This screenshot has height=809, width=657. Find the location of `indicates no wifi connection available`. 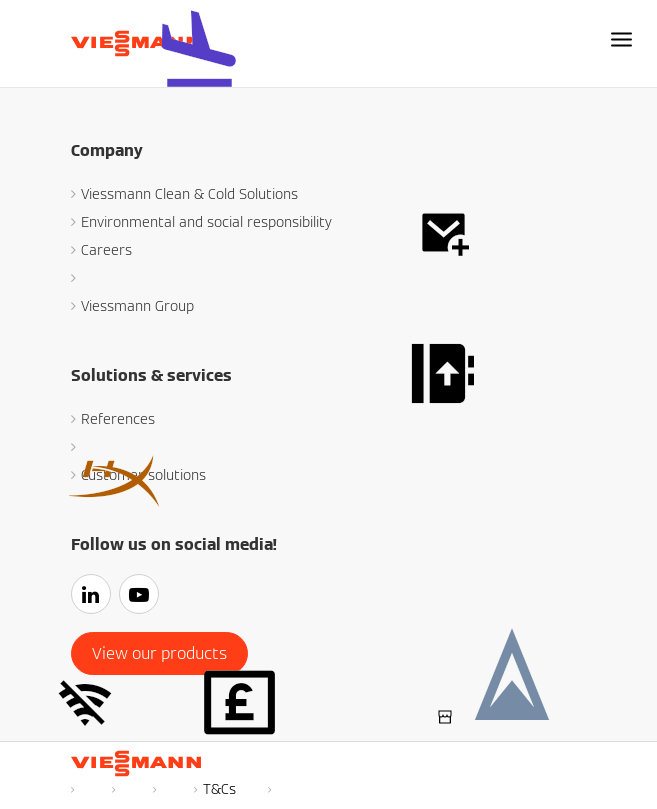

indicates no wifi connection available is located at coordinates (85, 705).